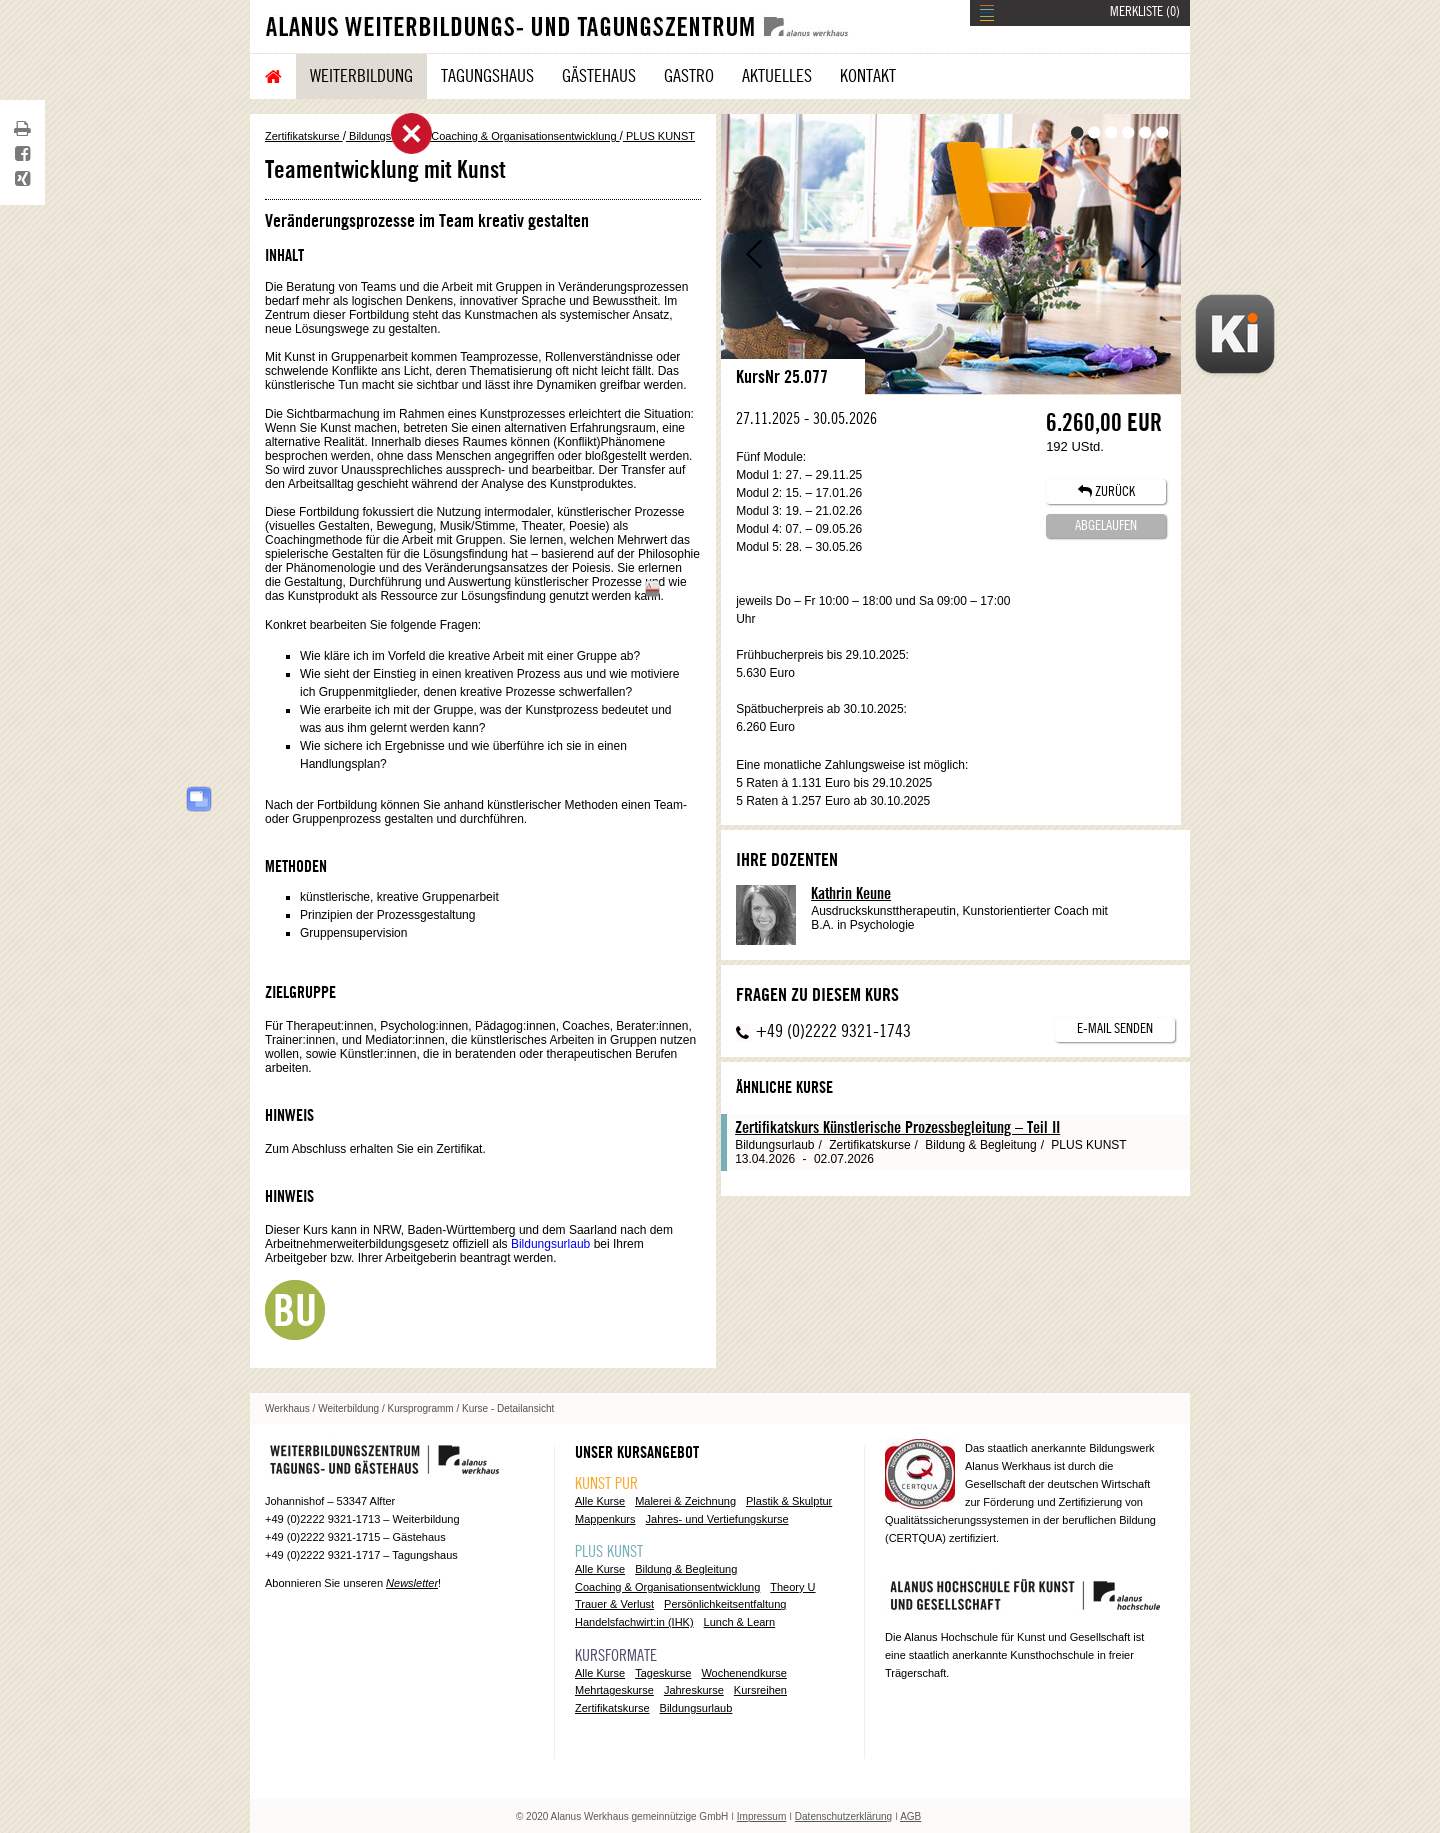  Describe the element at coordinates (1235, 334) in the screenshot. I see `open KiCad nightly build application` at that location.